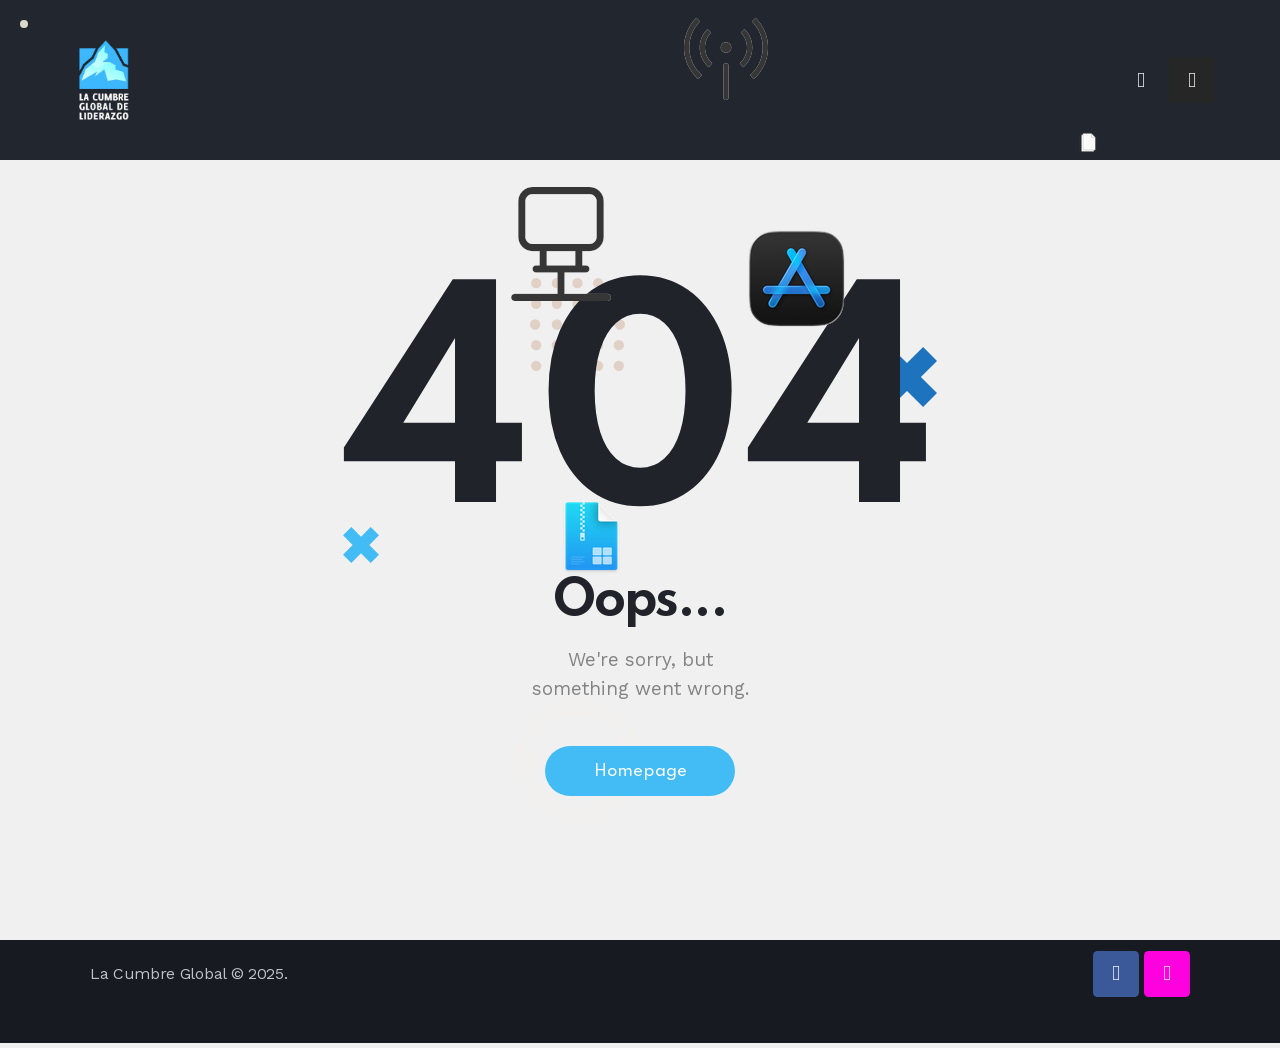 This screenshot has height=1048, width=1280. I want to click on copy file to clipboard, so click(1088, 142).